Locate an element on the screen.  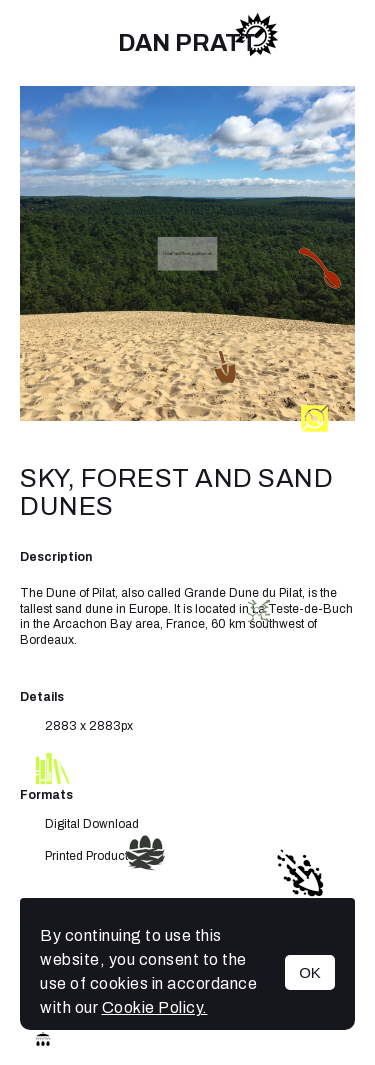
equip poison-tipped arrow or projectile is located at coordinates (300, 873).